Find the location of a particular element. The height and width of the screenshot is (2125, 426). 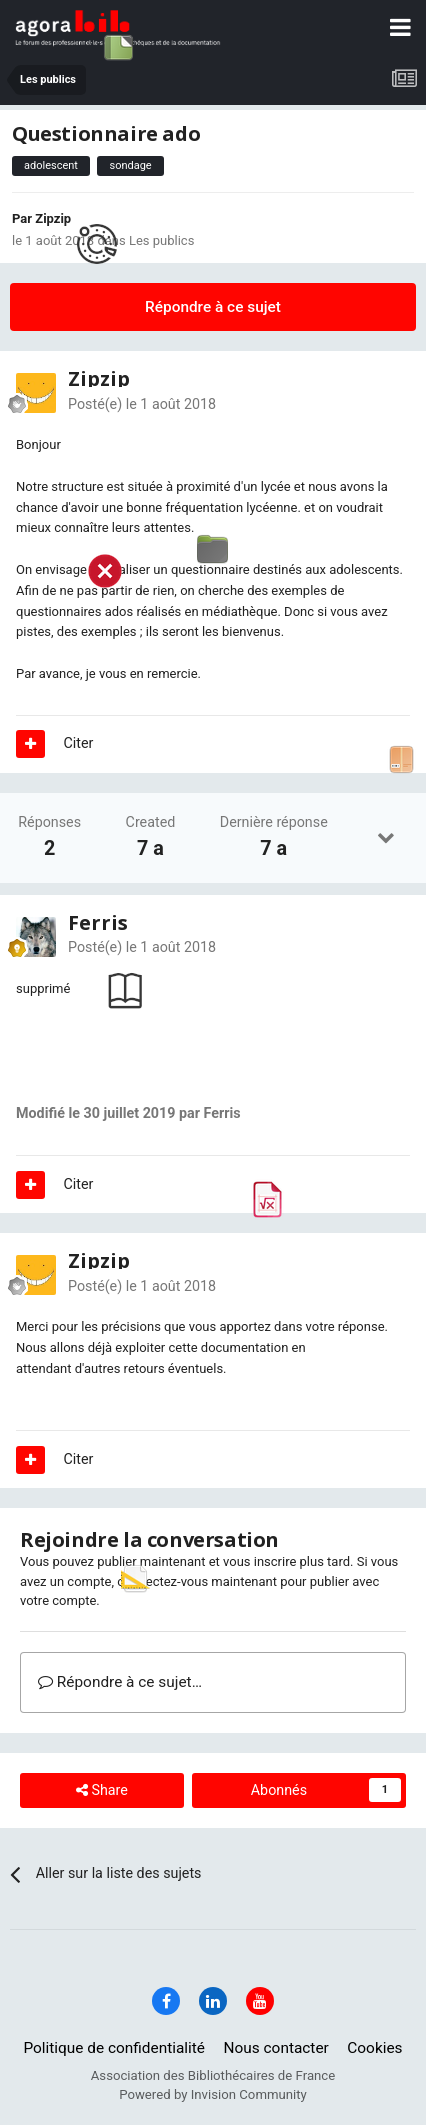

a package or archive file type is located at coordinates (401, 759).